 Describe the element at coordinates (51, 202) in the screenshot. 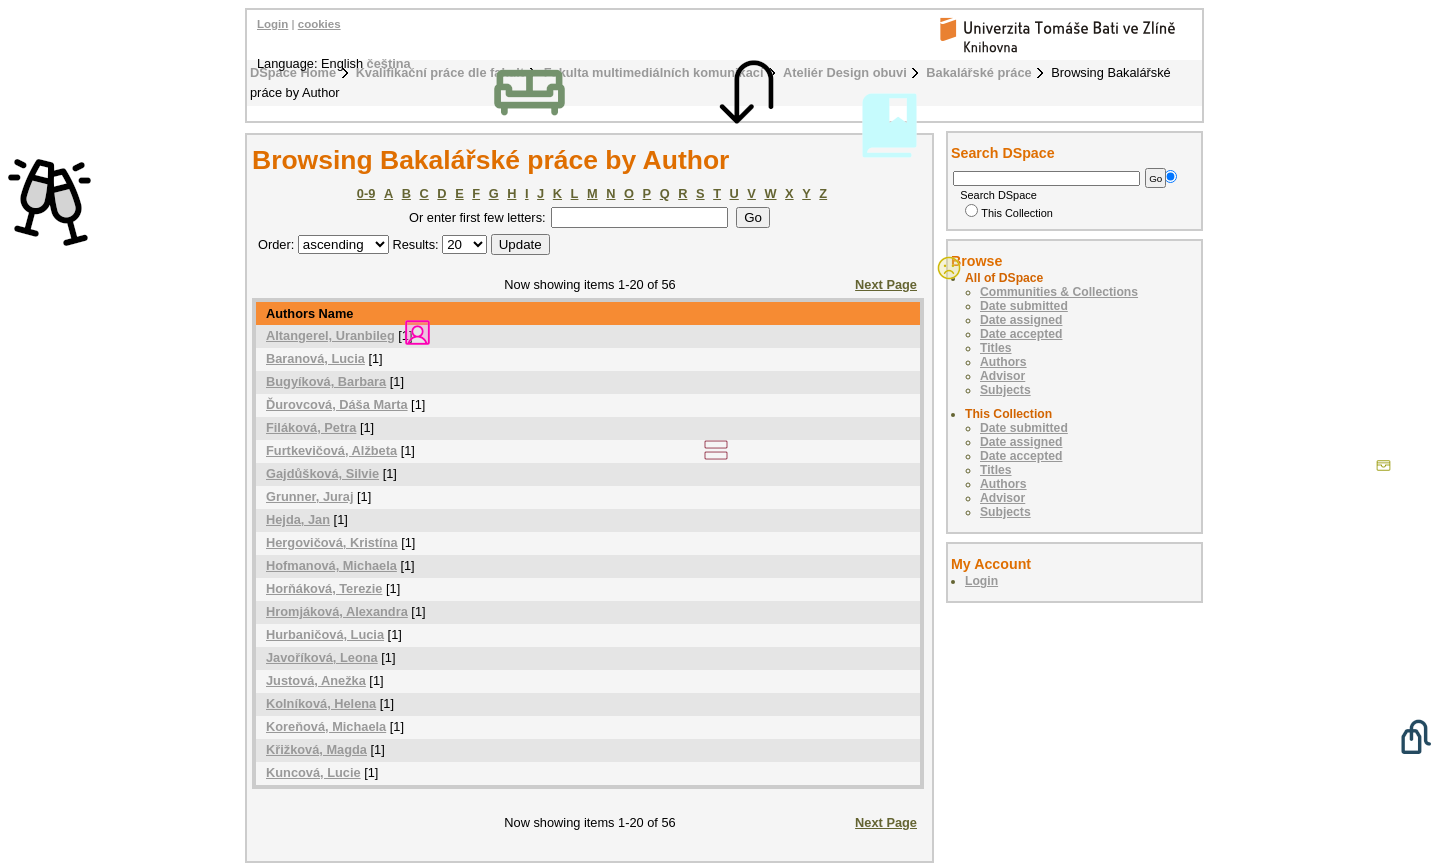

I see `celebrate an achievement or milestone` at that location.